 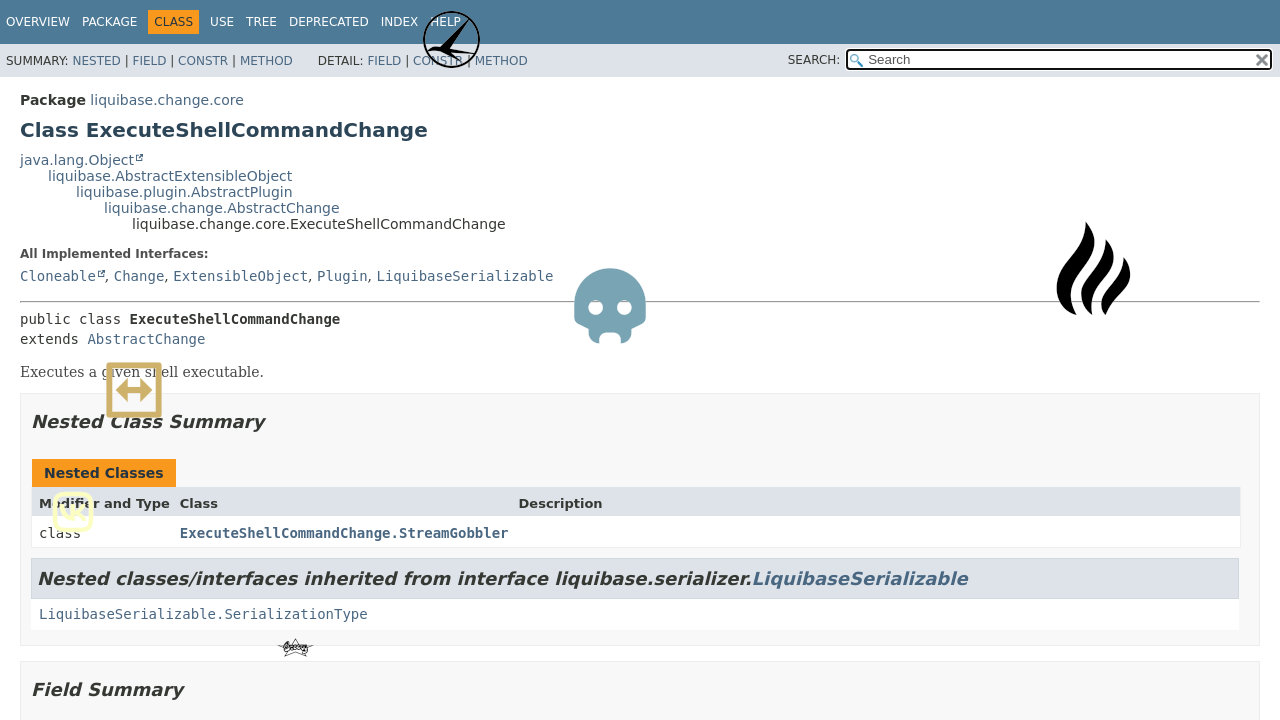 I want to click on open VKontakte app, so click(x=73, y=512).